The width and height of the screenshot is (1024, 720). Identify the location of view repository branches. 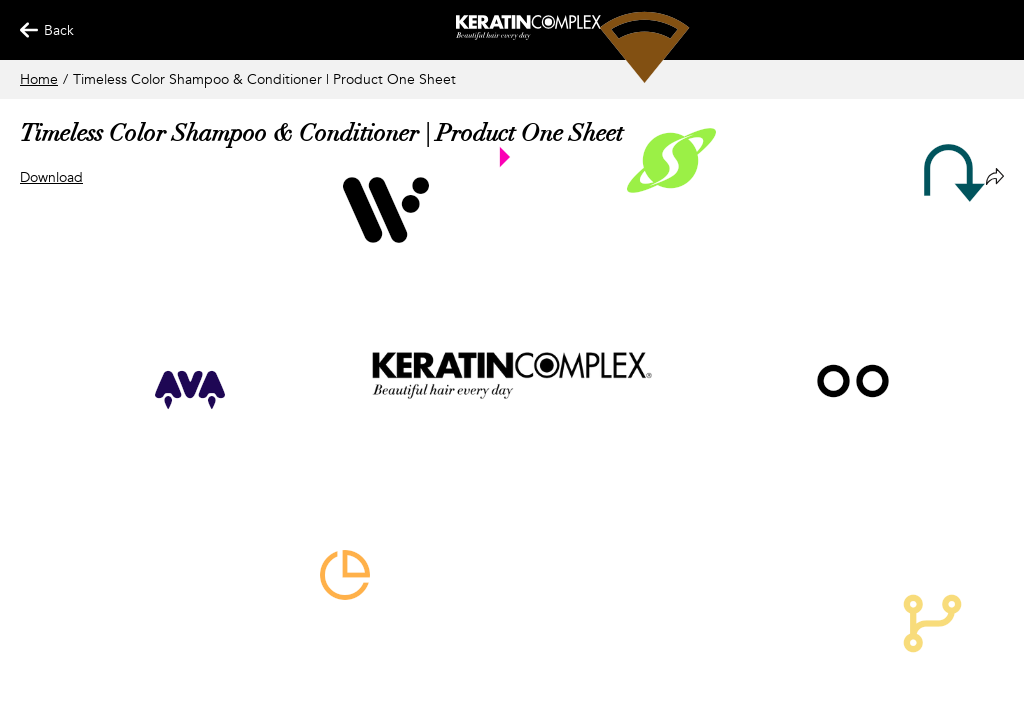
(932, 623).